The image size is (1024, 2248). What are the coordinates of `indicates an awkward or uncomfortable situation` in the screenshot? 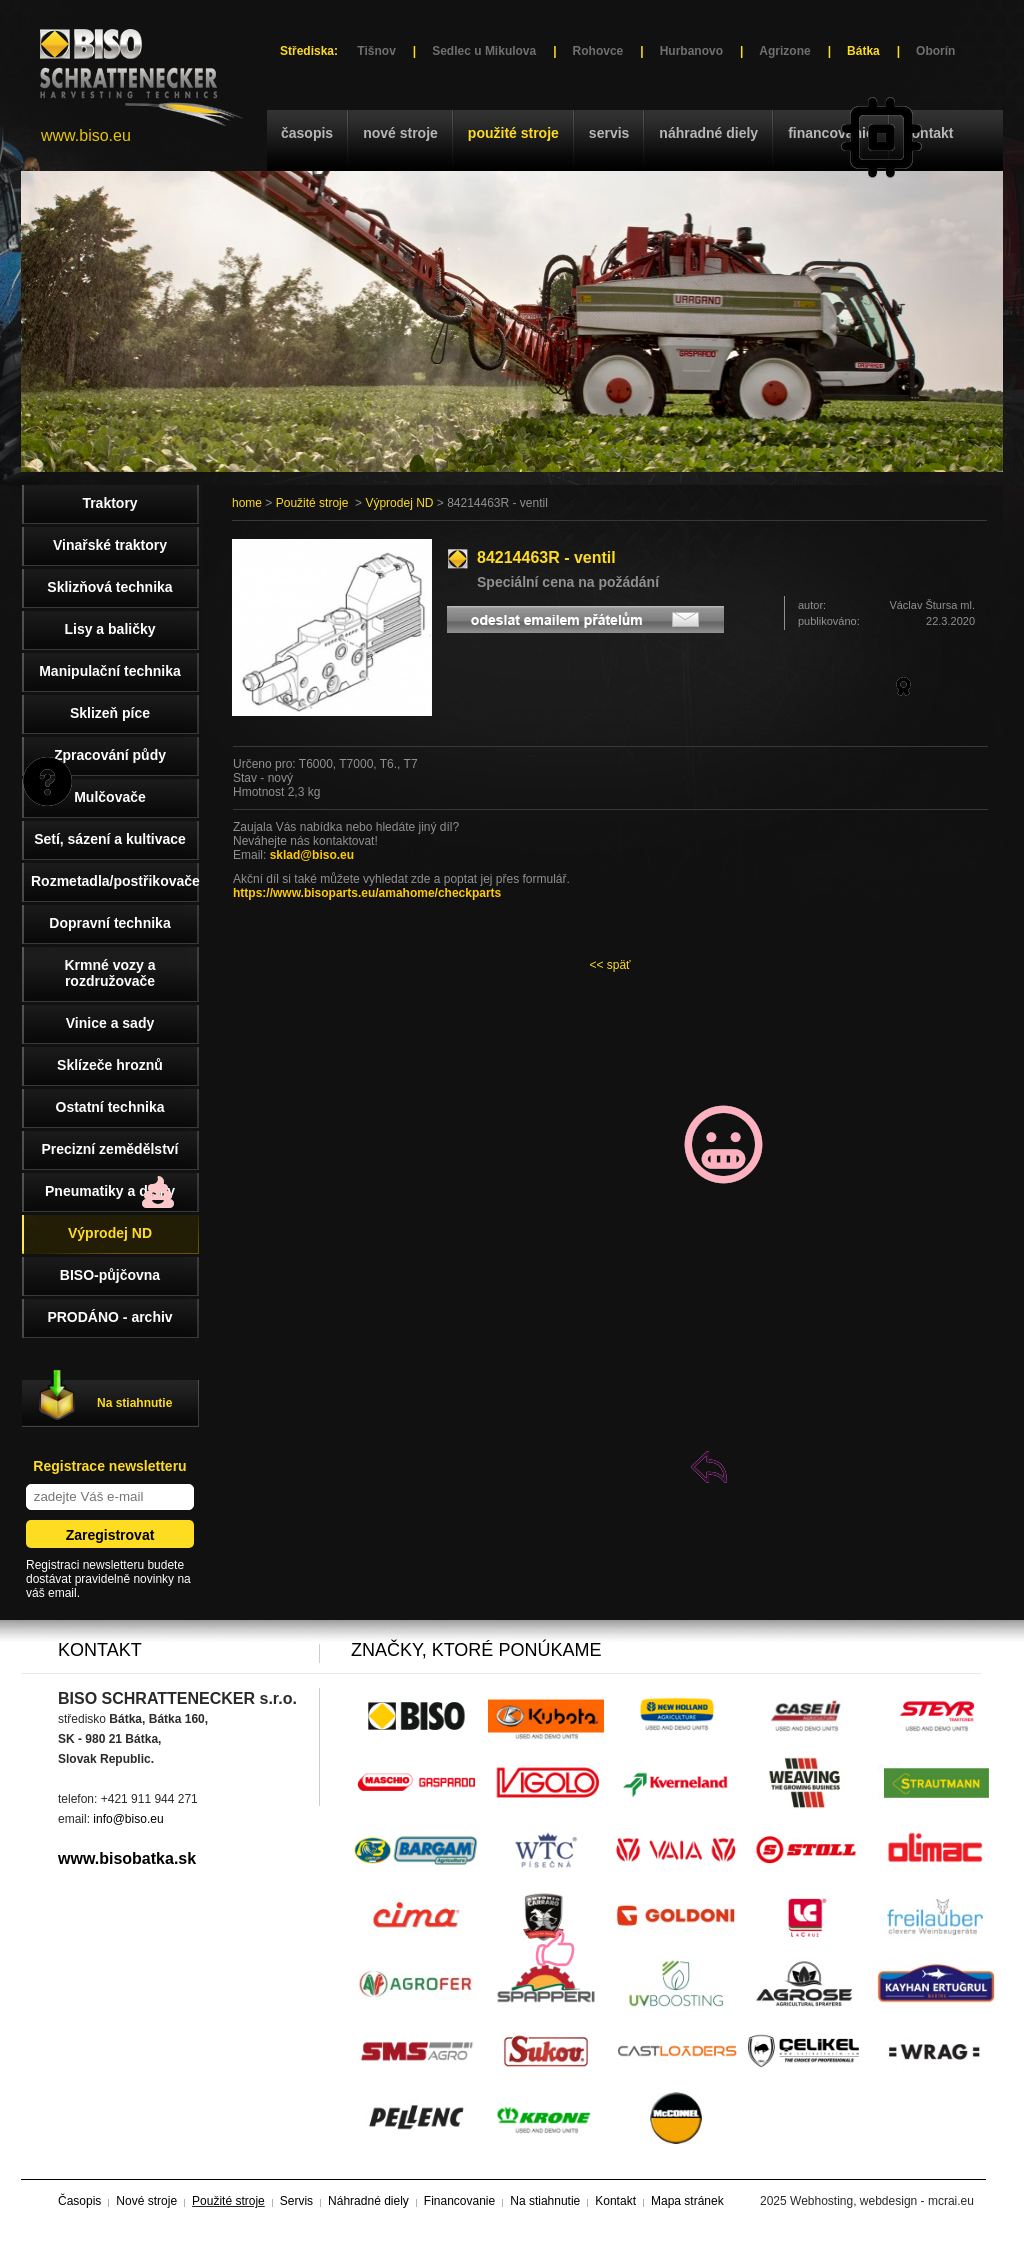 It's located at (723, 1144).